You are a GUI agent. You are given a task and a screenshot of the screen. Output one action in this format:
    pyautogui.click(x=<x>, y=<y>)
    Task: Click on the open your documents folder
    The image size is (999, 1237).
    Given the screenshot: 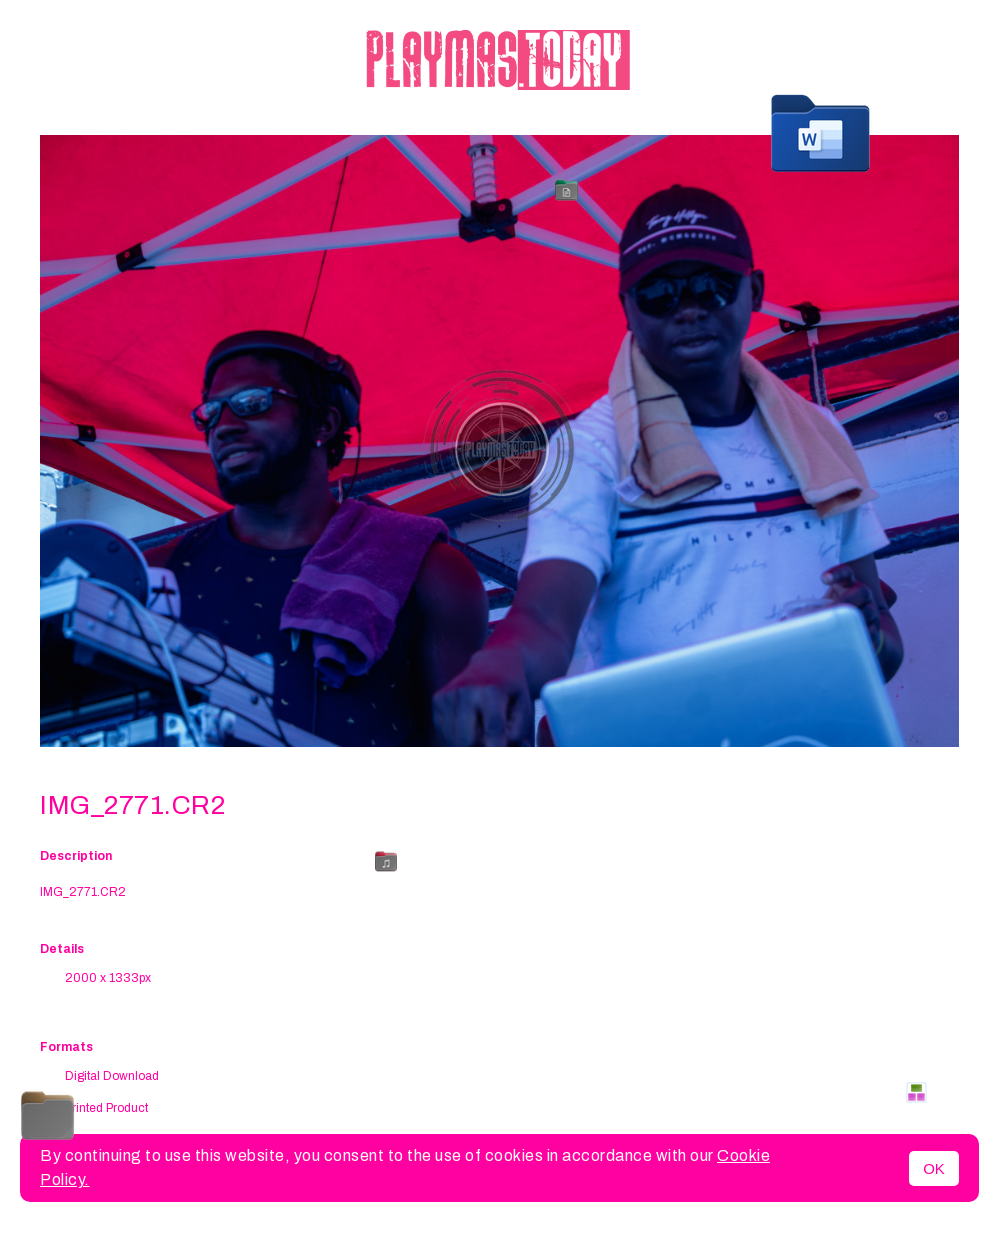 What is the action you would take?
    pyautogui.click(x=566, y=189)
    